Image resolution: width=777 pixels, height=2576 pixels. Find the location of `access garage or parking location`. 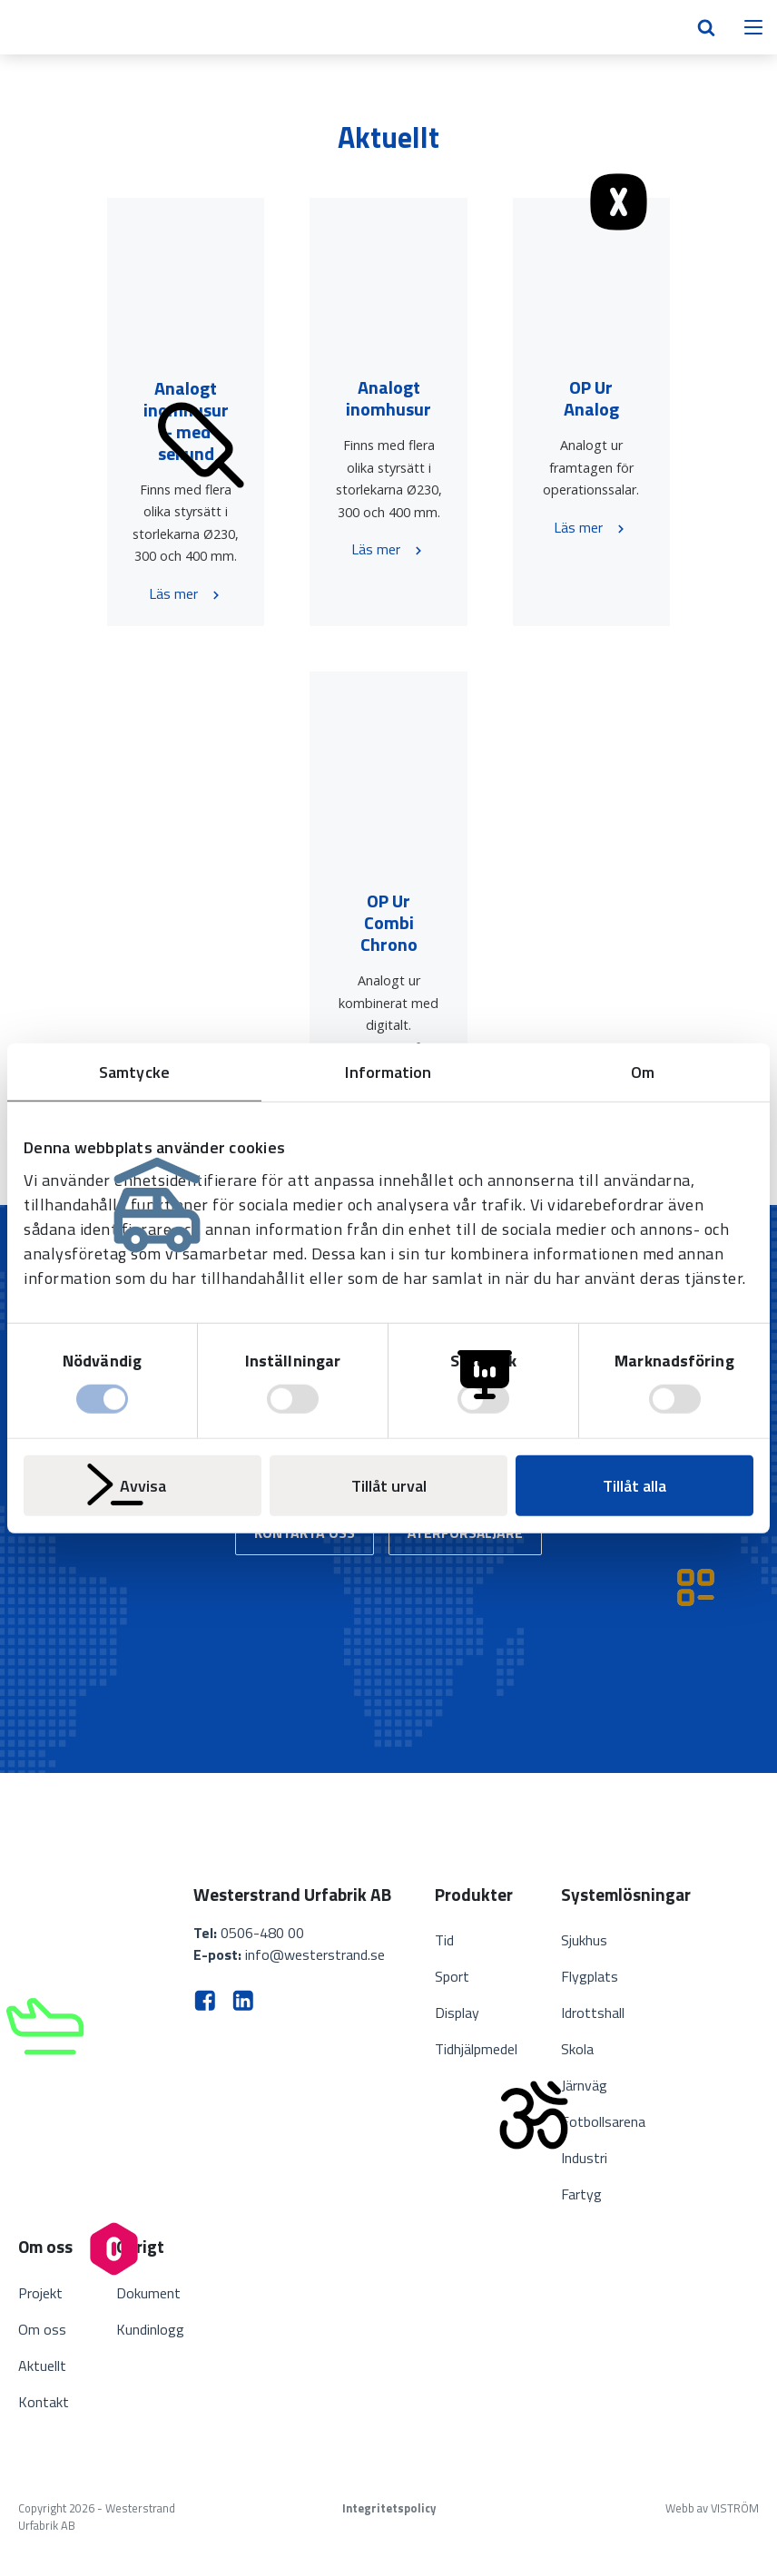

access garage or parking location is located at coordinates (157, 1205).